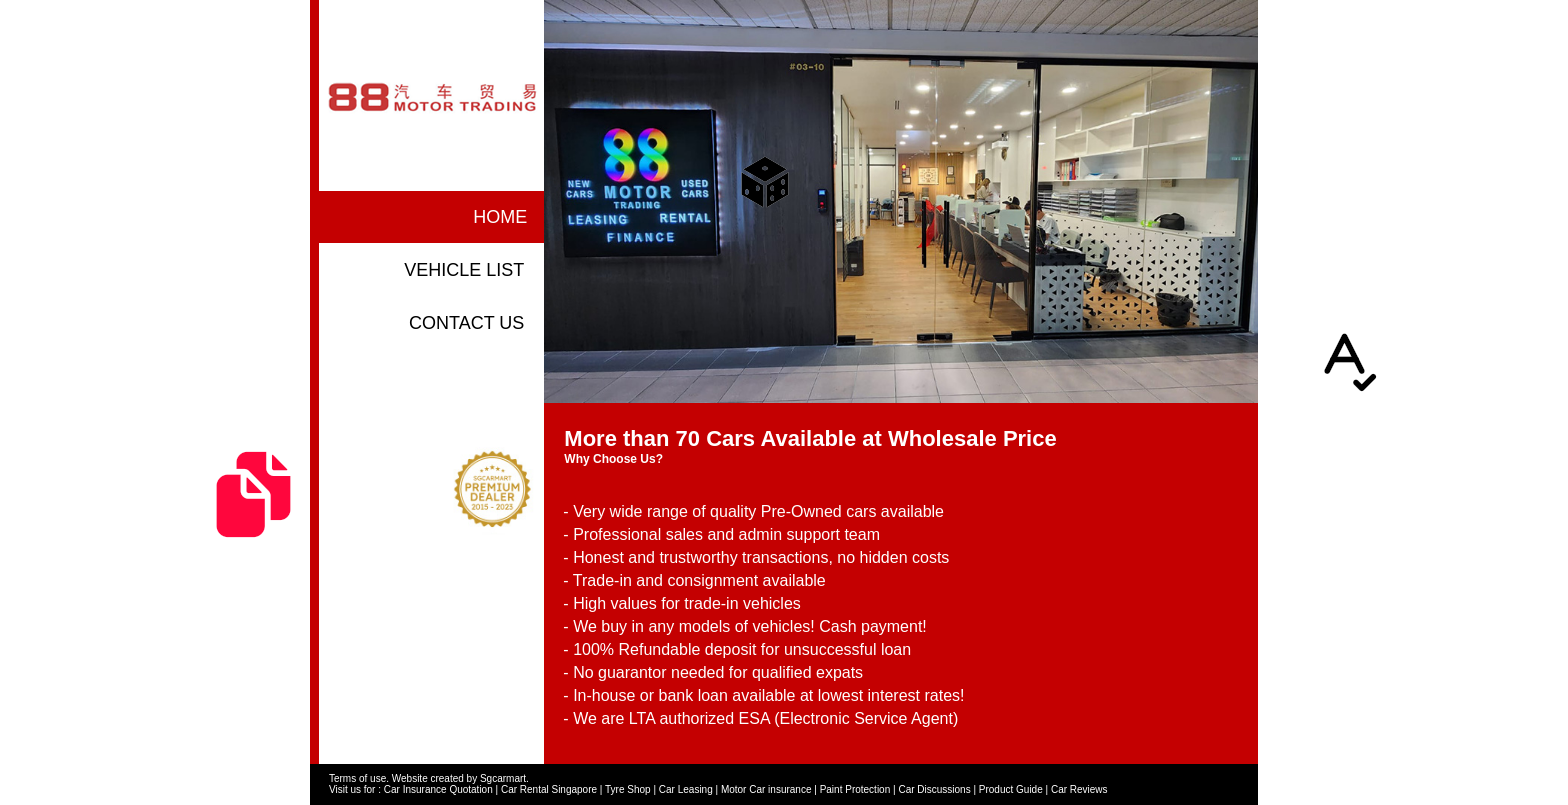 This screenshot has width=1568, height=805. What do you see at coordinates (1344, 359) in the screenshot?
I see `check spelling and grammar` at bounding box center [1344, 359].